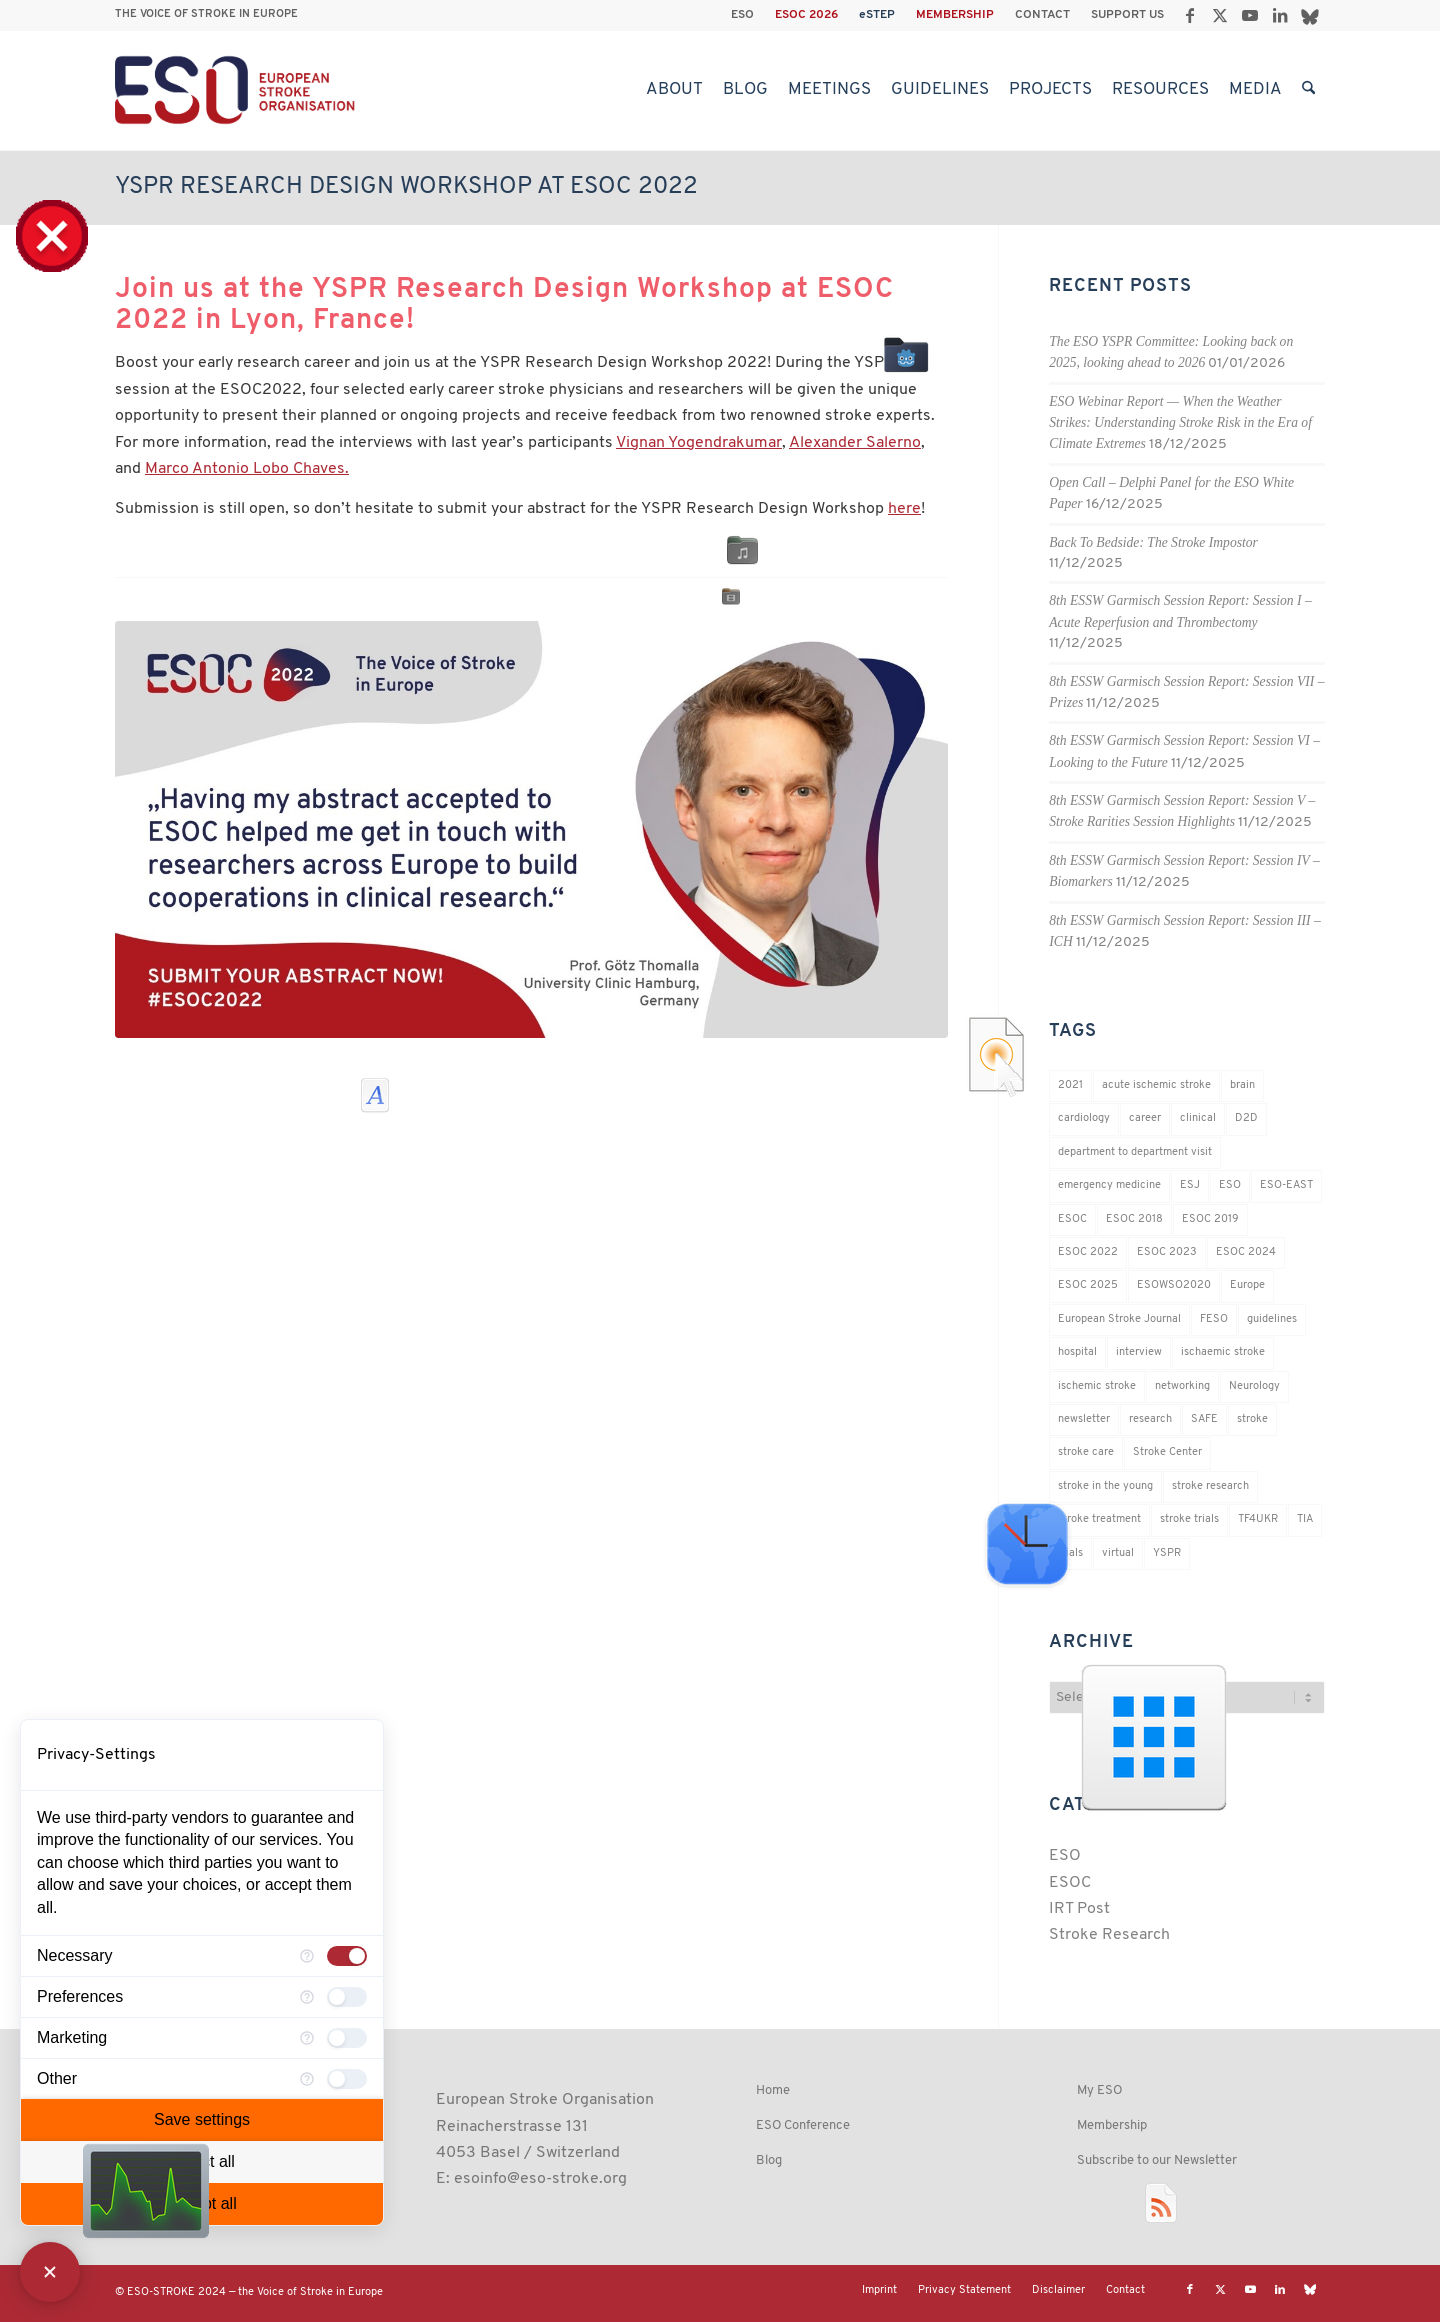  I want to click on indicates a OneDrive sync error, so click(52, 236).